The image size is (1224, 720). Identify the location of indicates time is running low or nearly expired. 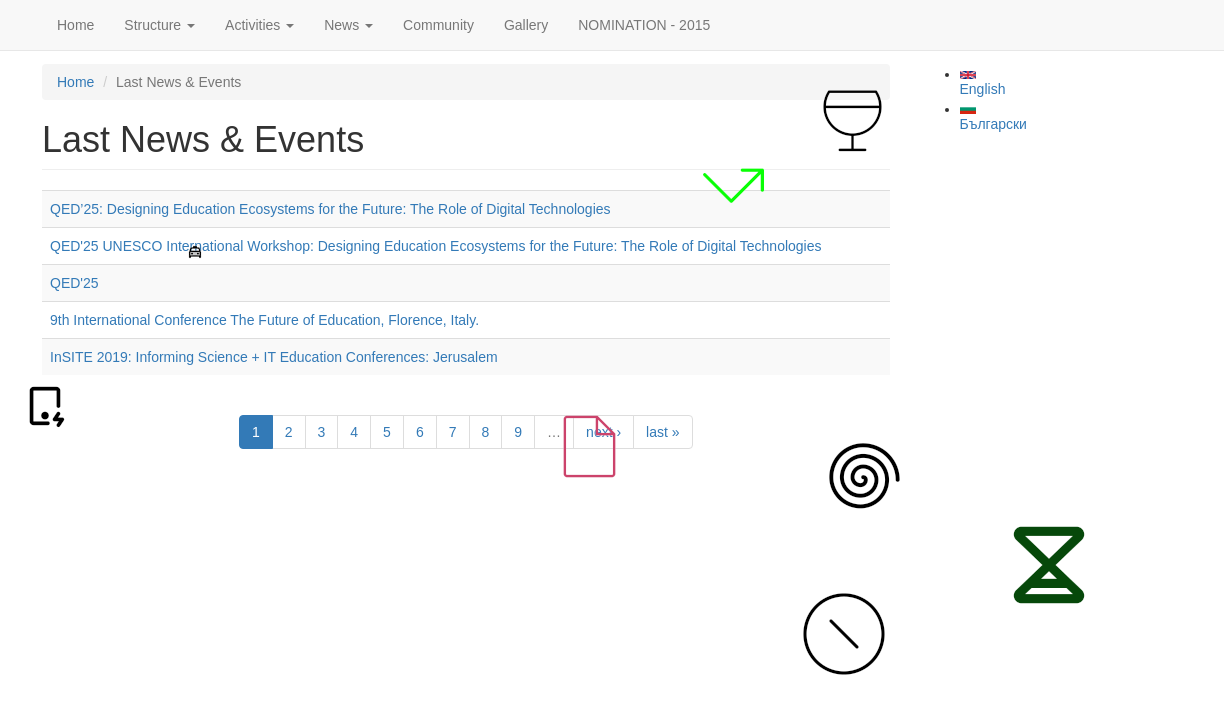
(1049, 565).